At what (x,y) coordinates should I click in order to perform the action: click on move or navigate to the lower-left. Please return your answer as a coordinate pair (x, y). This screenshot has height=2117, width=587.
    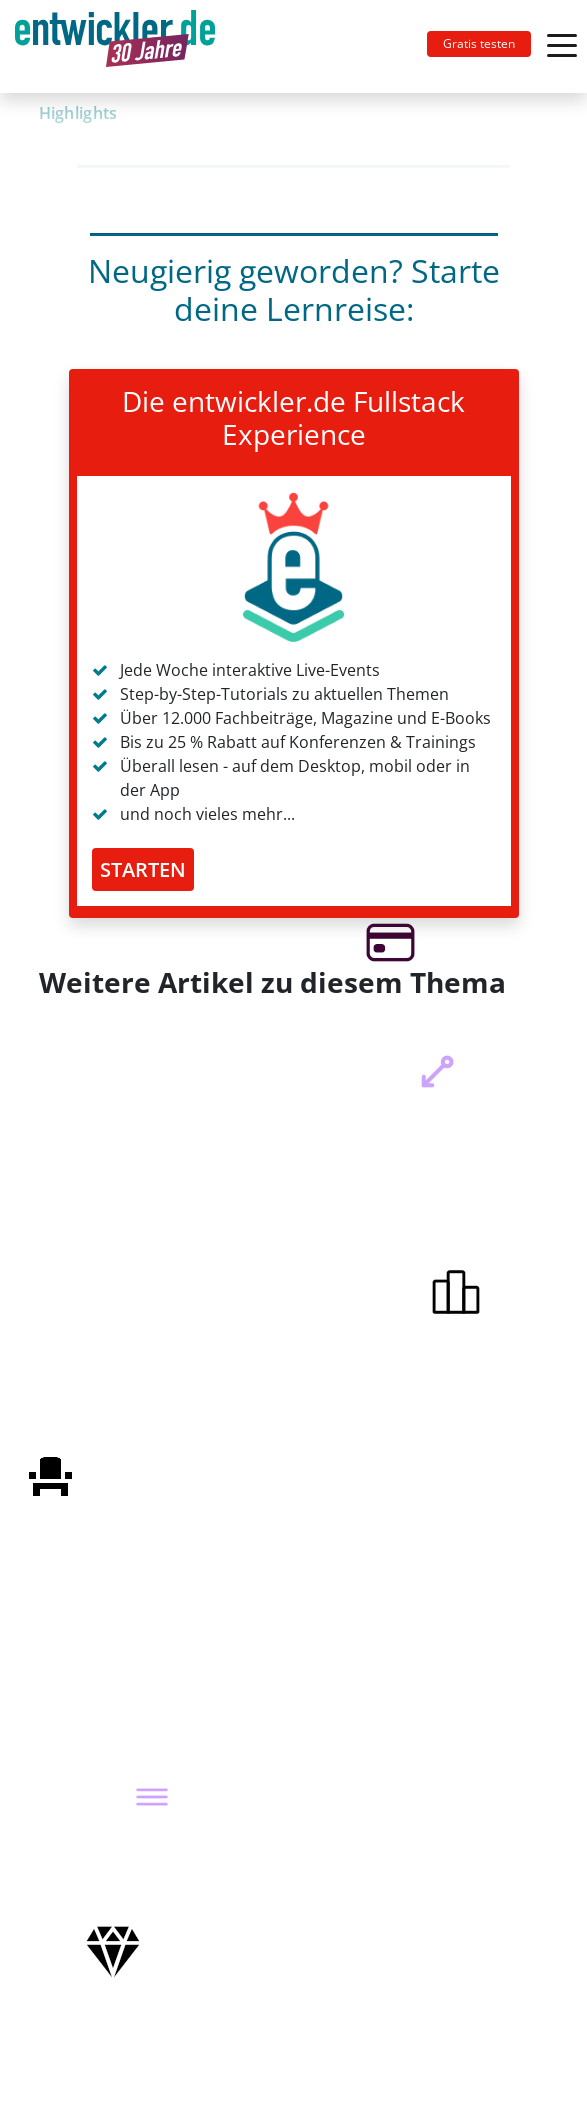
    Looking at the image, I should click on (436, 1072).